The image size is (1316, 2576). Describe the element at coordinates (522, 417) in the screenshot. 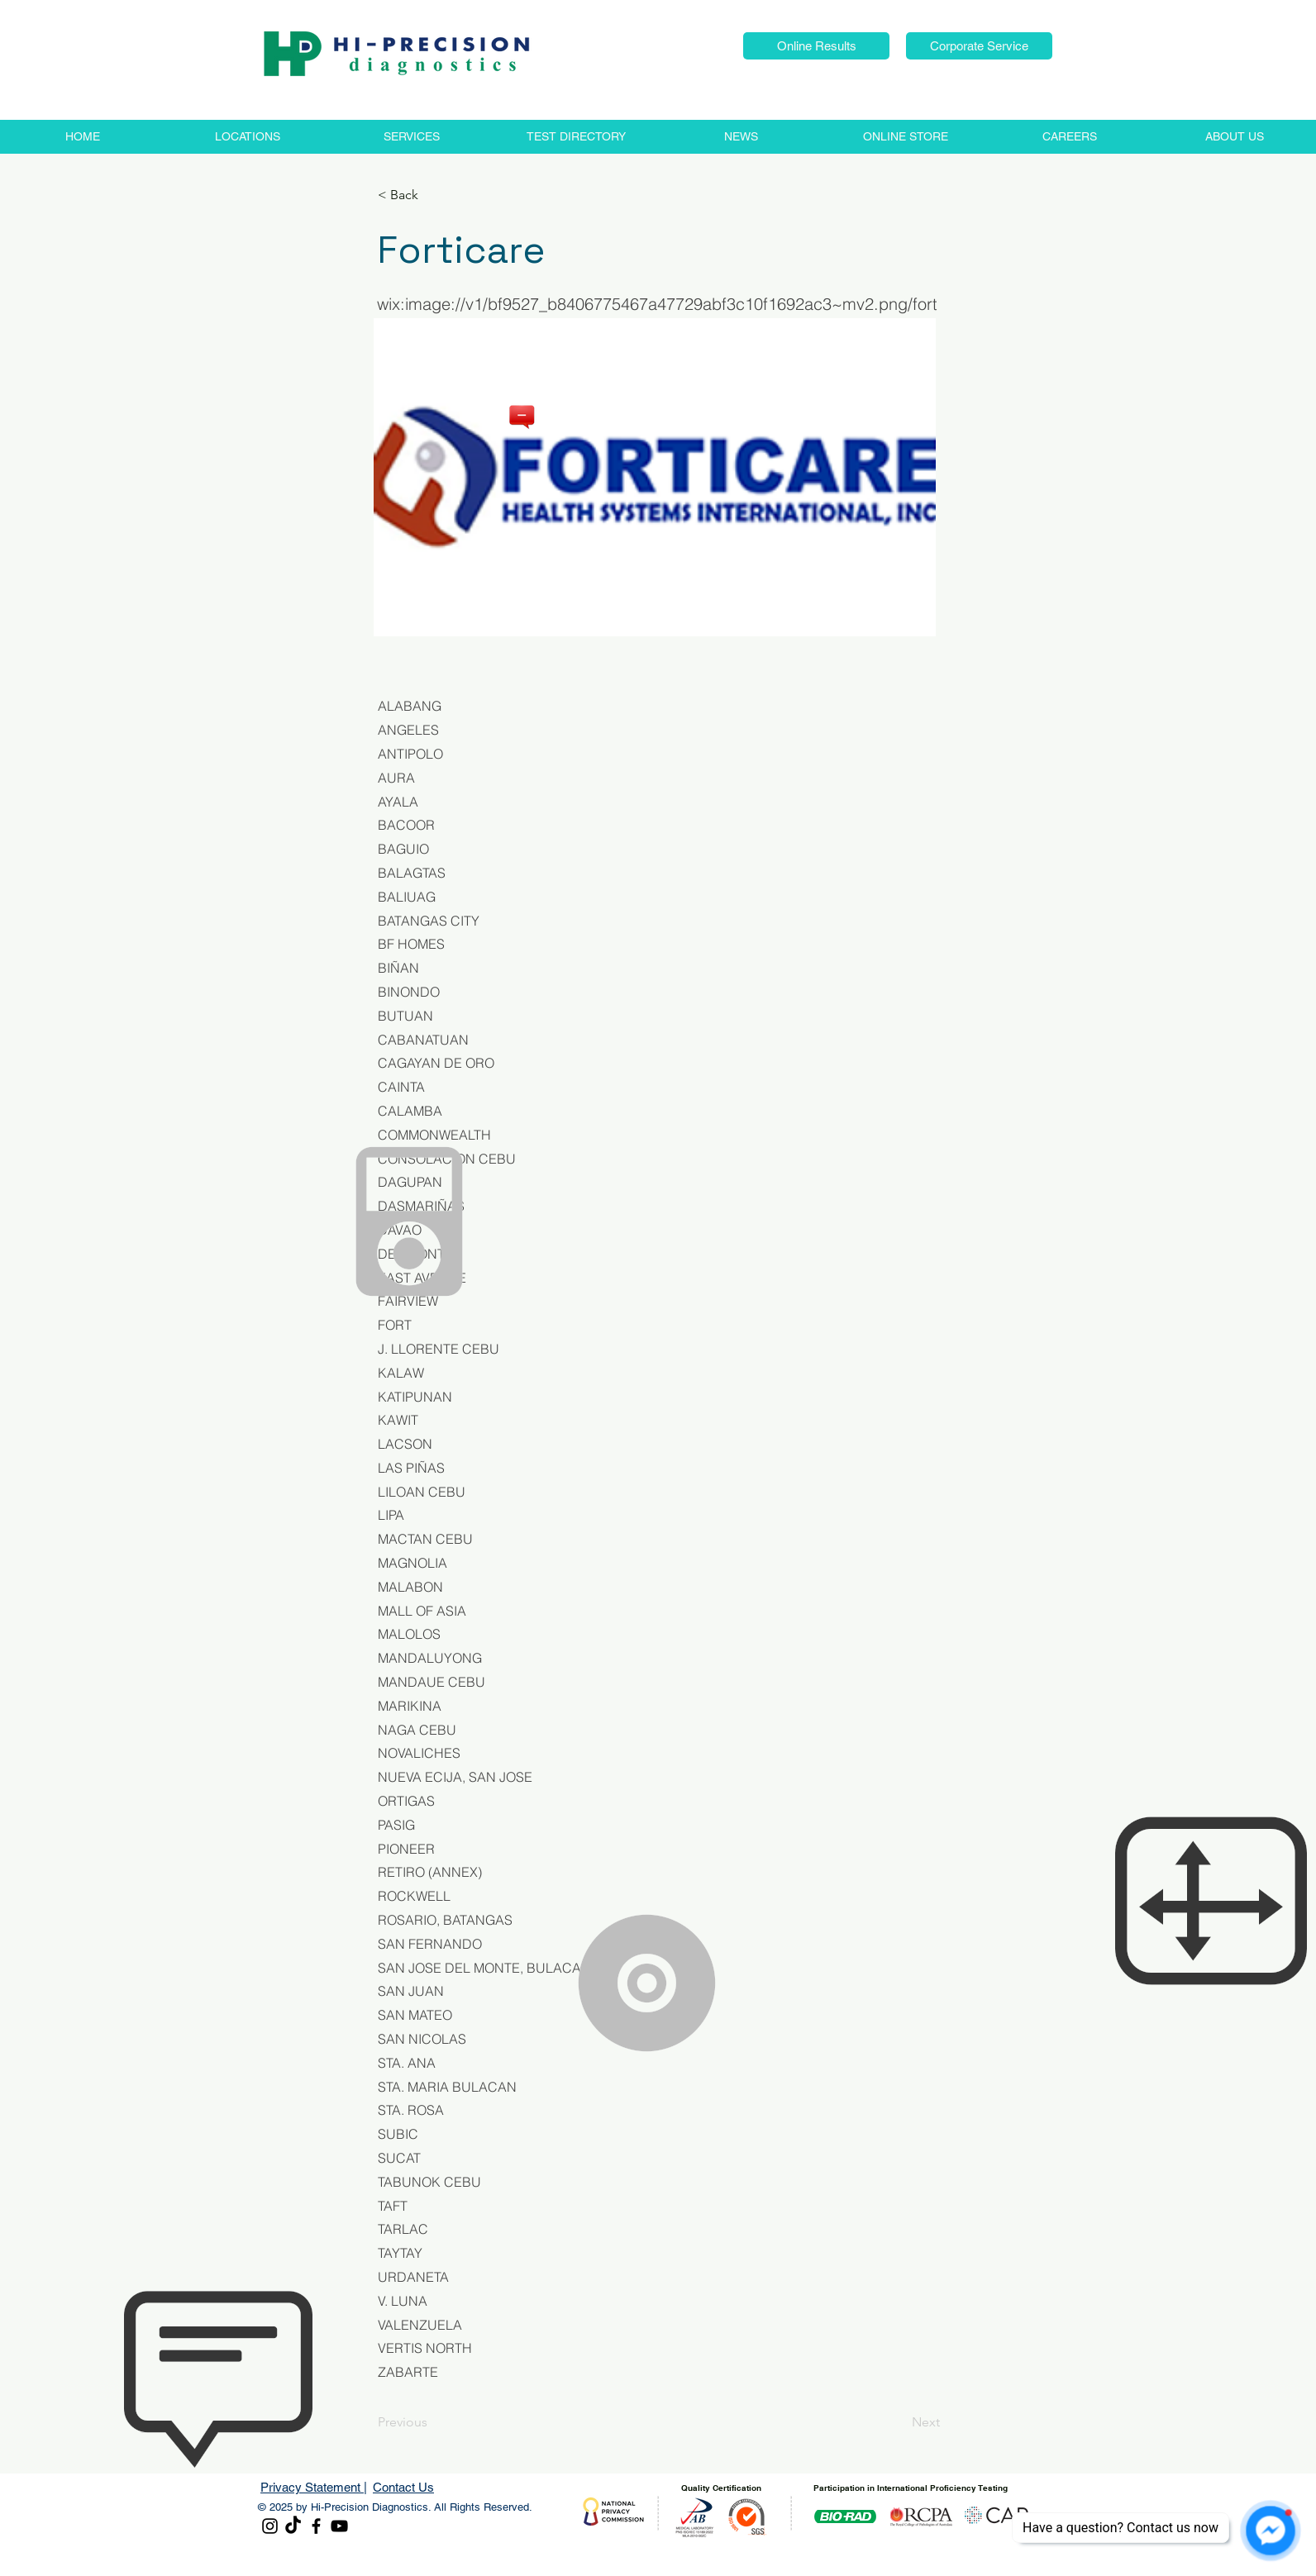

I see `user status: busy or do not disturb` at that location.